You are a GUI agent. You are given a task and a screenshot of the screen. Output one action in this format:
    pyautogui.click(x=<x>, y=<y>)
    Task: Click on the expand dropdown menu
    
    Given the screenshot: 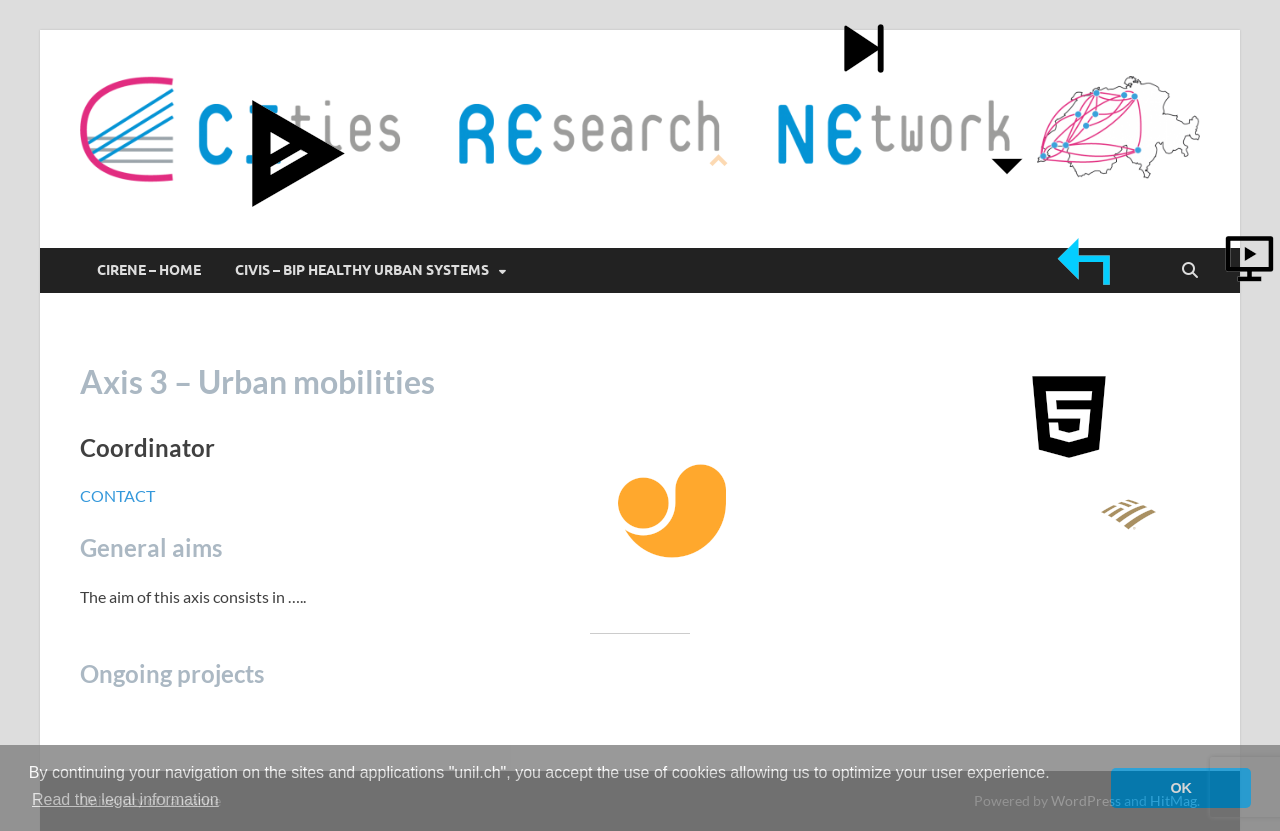 What is the action you would take?
    pyautogui.click(x=1007, y=164)
    